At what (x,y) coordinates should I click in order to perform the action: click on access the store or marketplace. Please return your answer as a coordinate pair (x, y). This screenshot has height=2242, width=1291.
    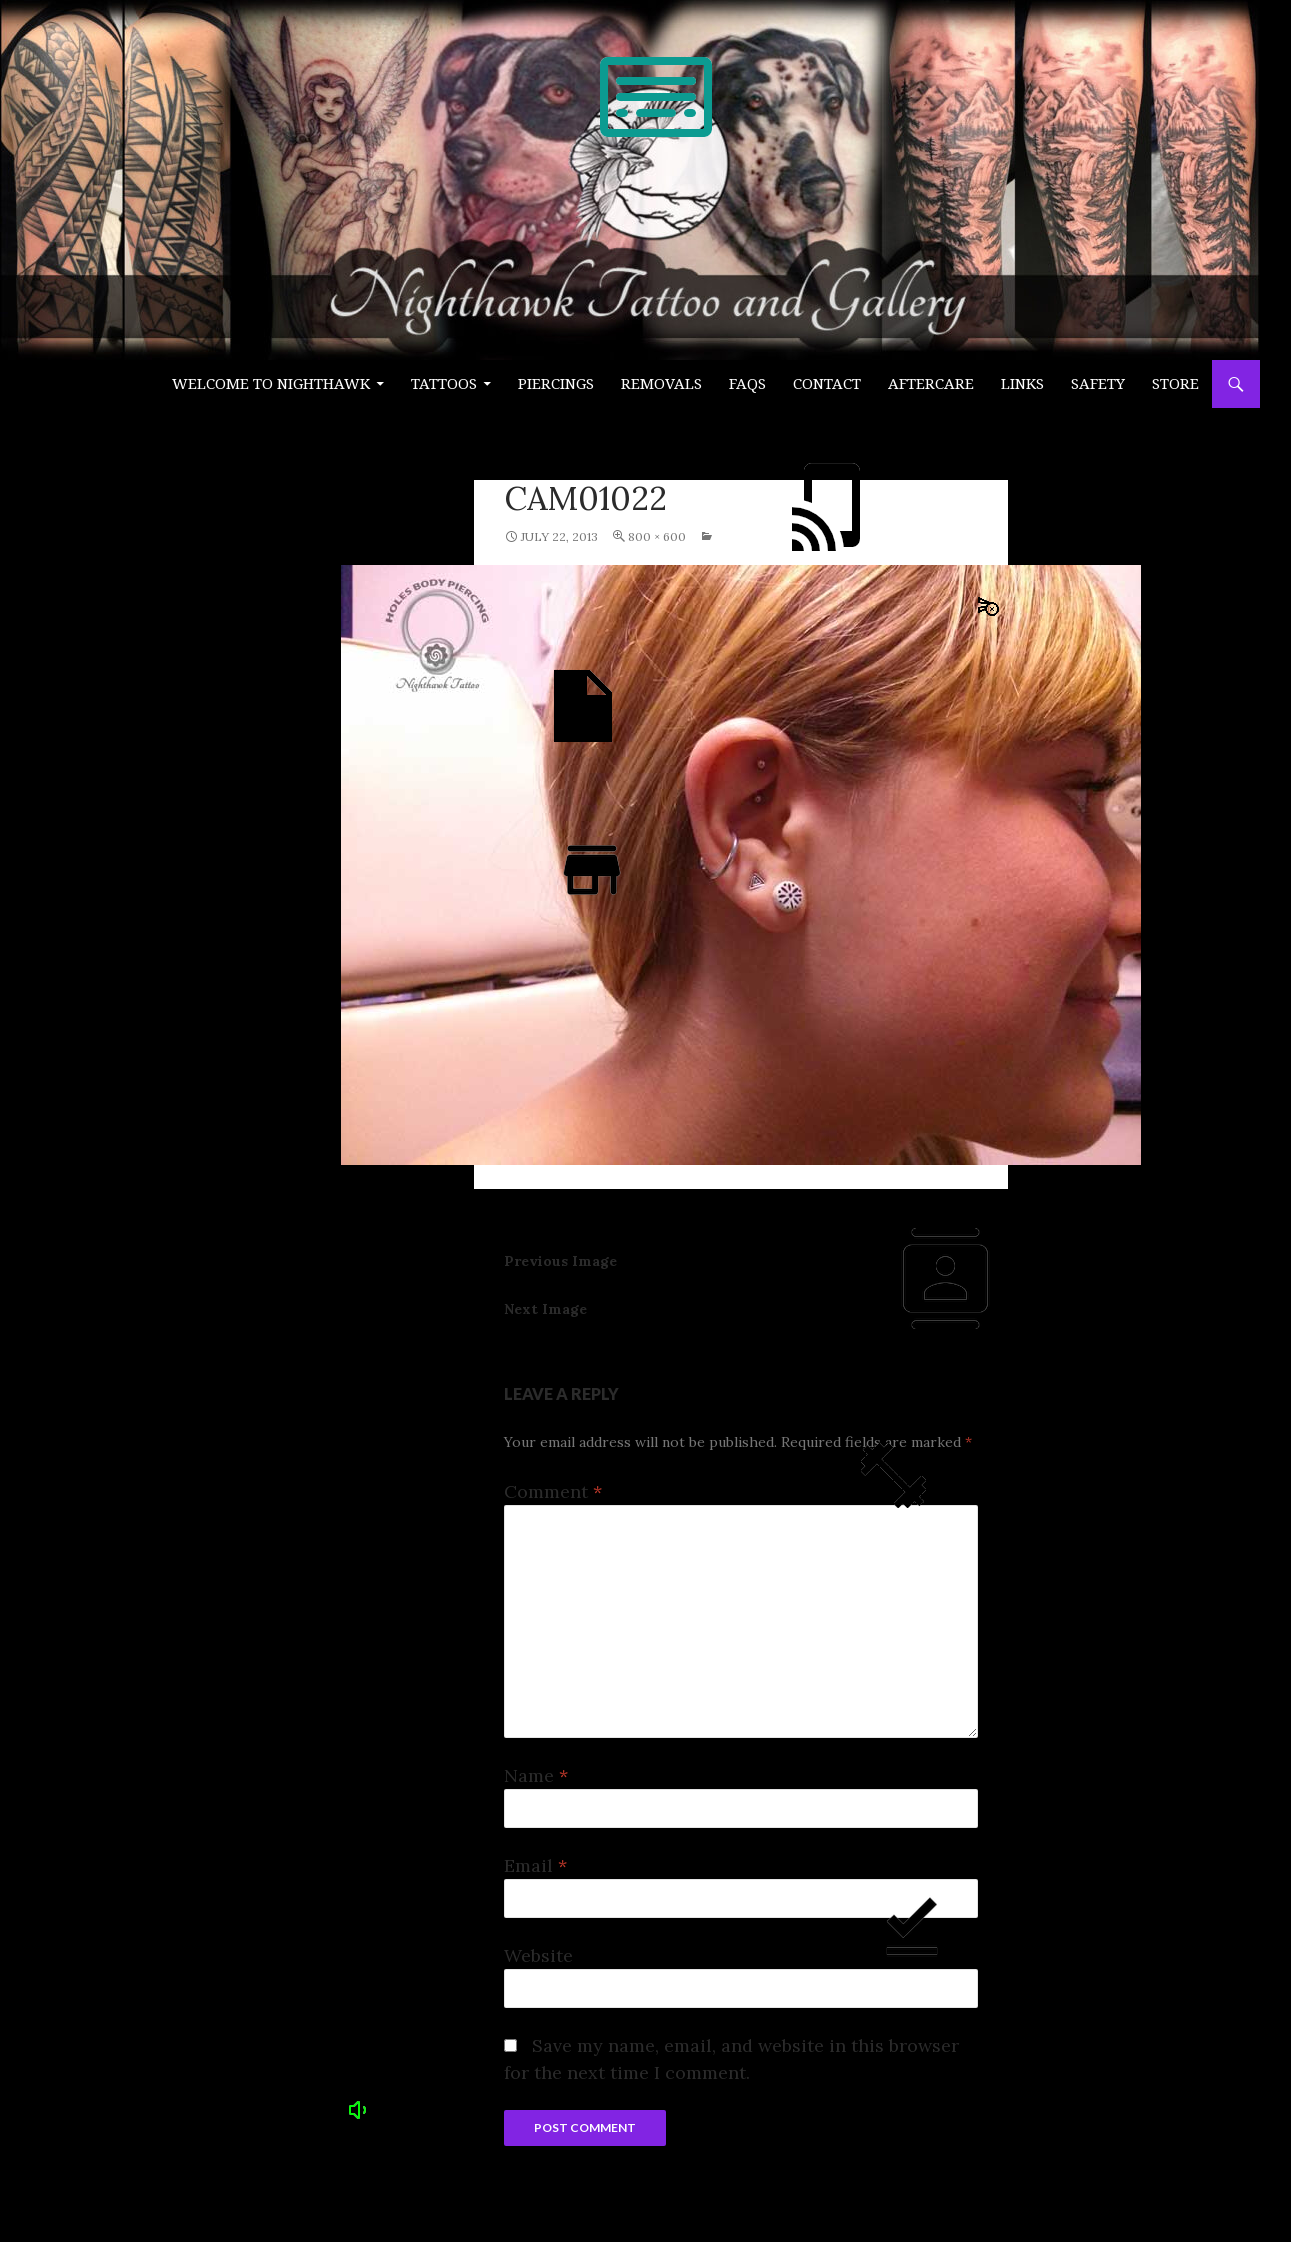
    Looking at the image, I should click on (592, 870).